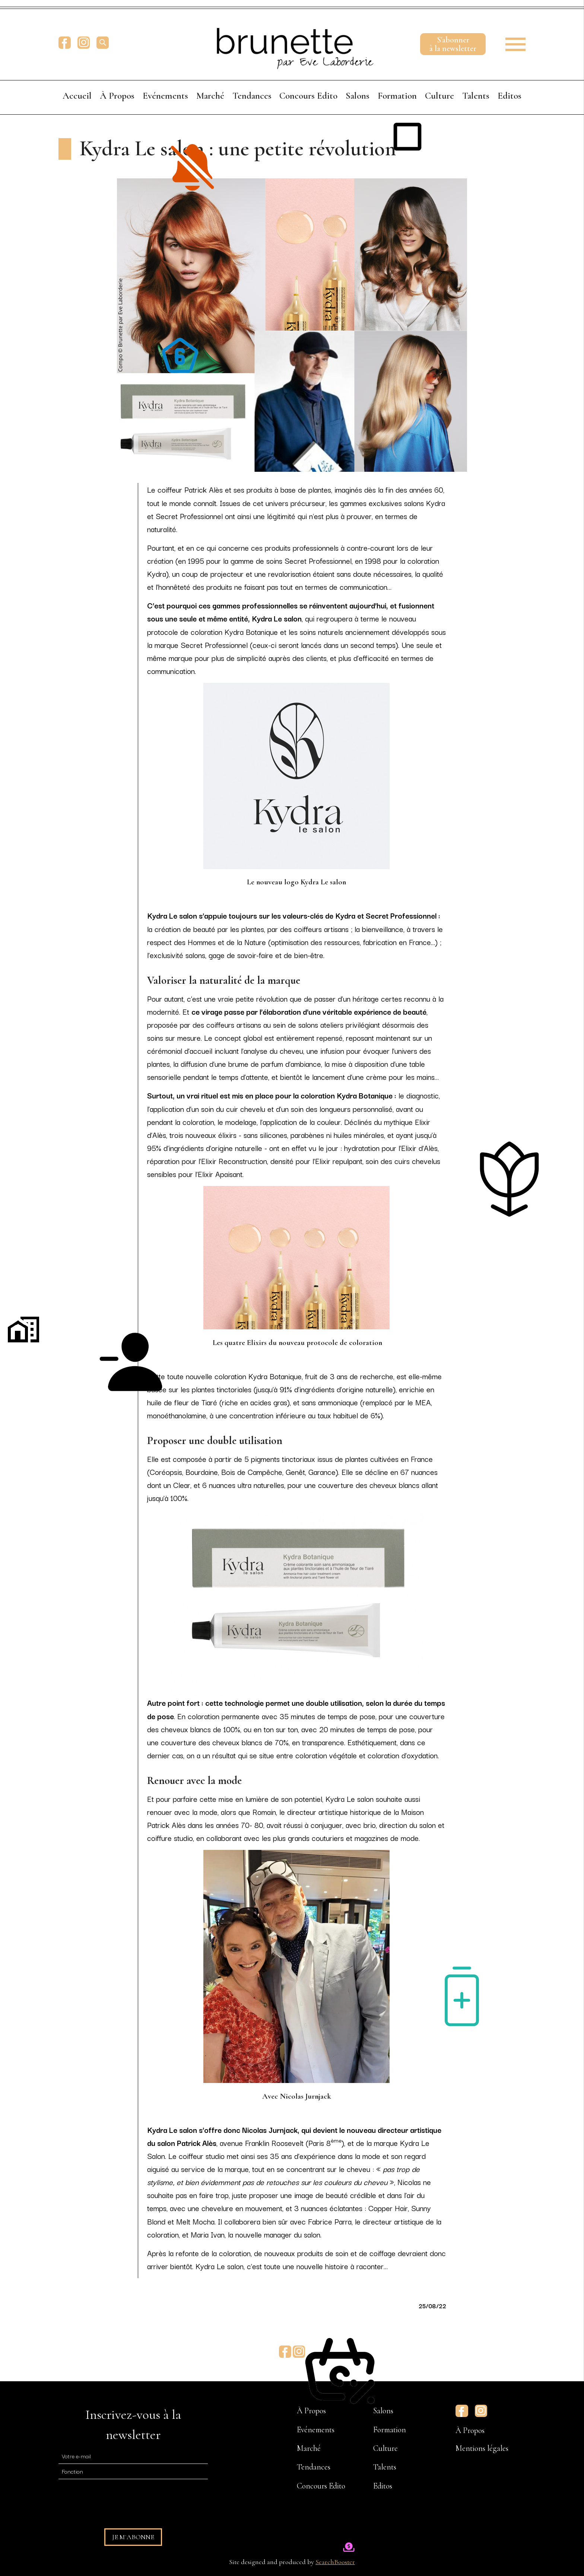 This screenshot has width=584, height=2576. Describe the element at coordinates (192, 167) in the screenshot. I see `mute or disable notifications` at that location.